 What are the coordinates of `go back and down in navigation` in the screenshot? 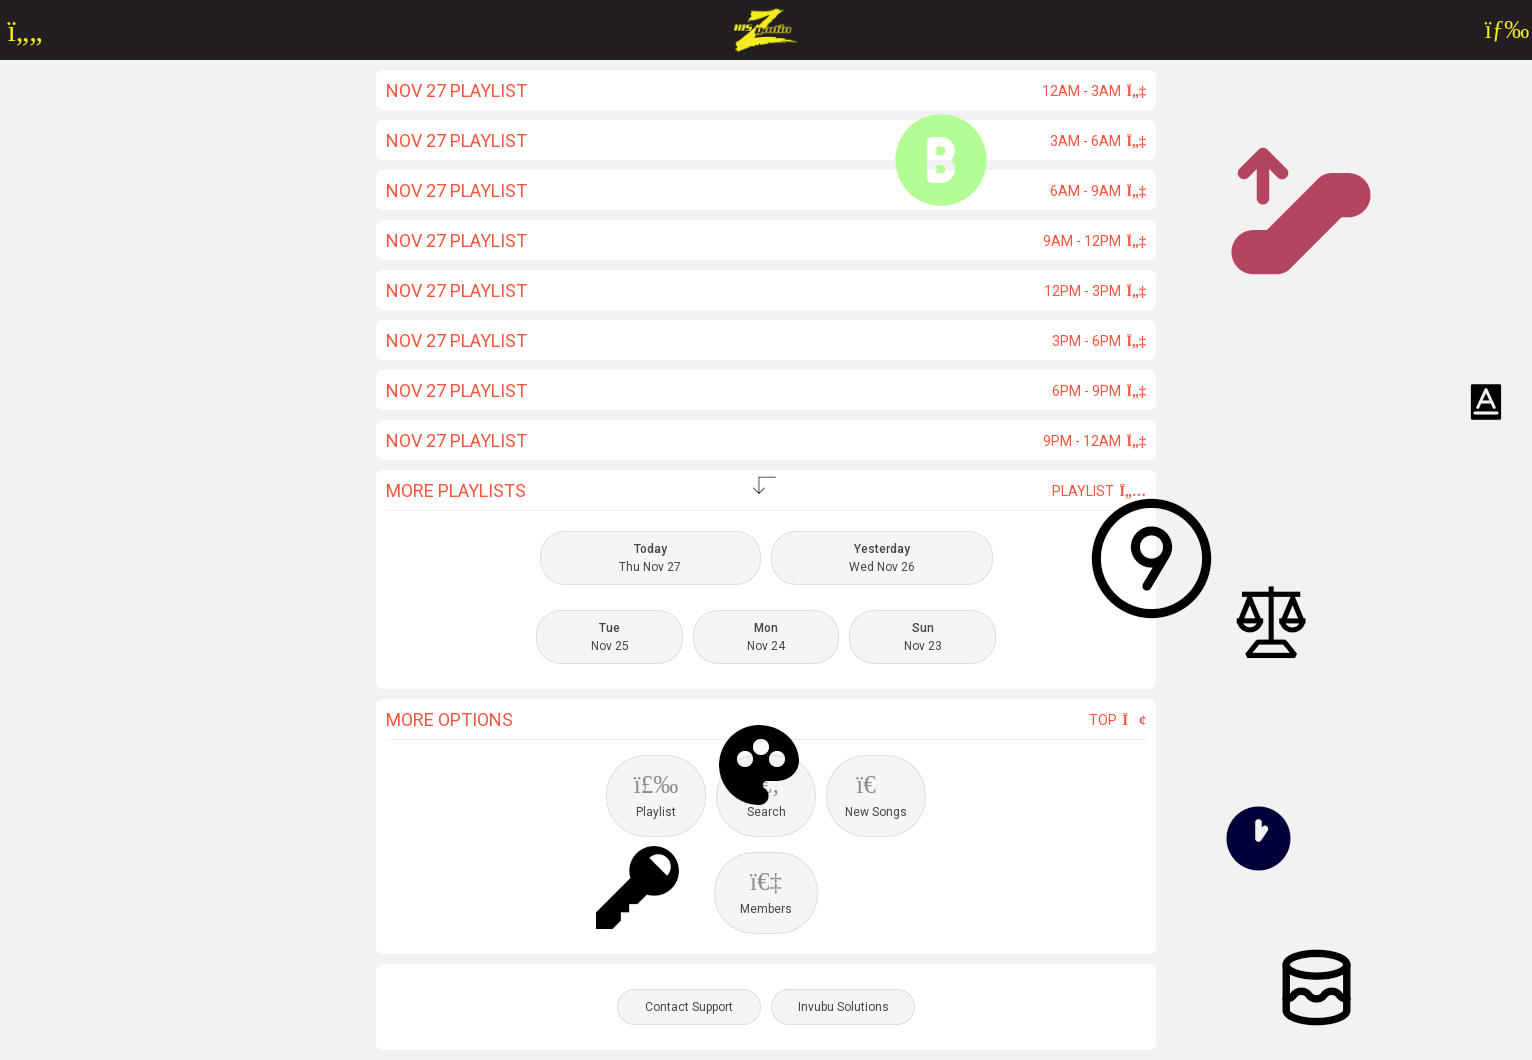 It's located at (763, 483).